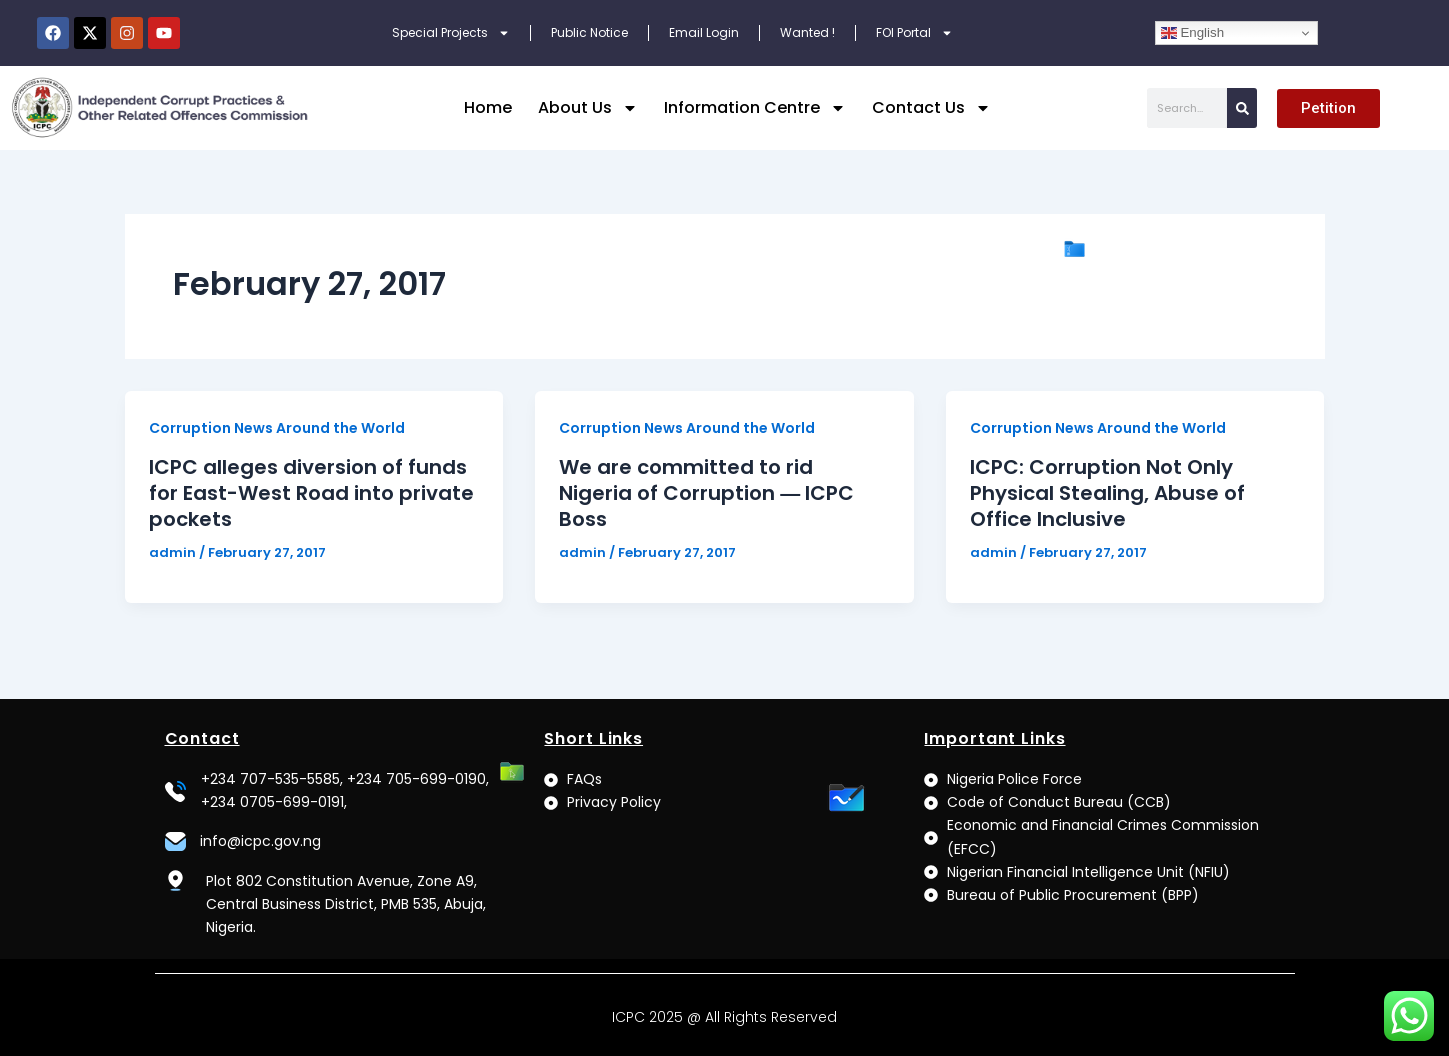 This screenshot has width=1449, height=1056. I want to click on folder containing cursor or pointer assets, so click(512, 772).